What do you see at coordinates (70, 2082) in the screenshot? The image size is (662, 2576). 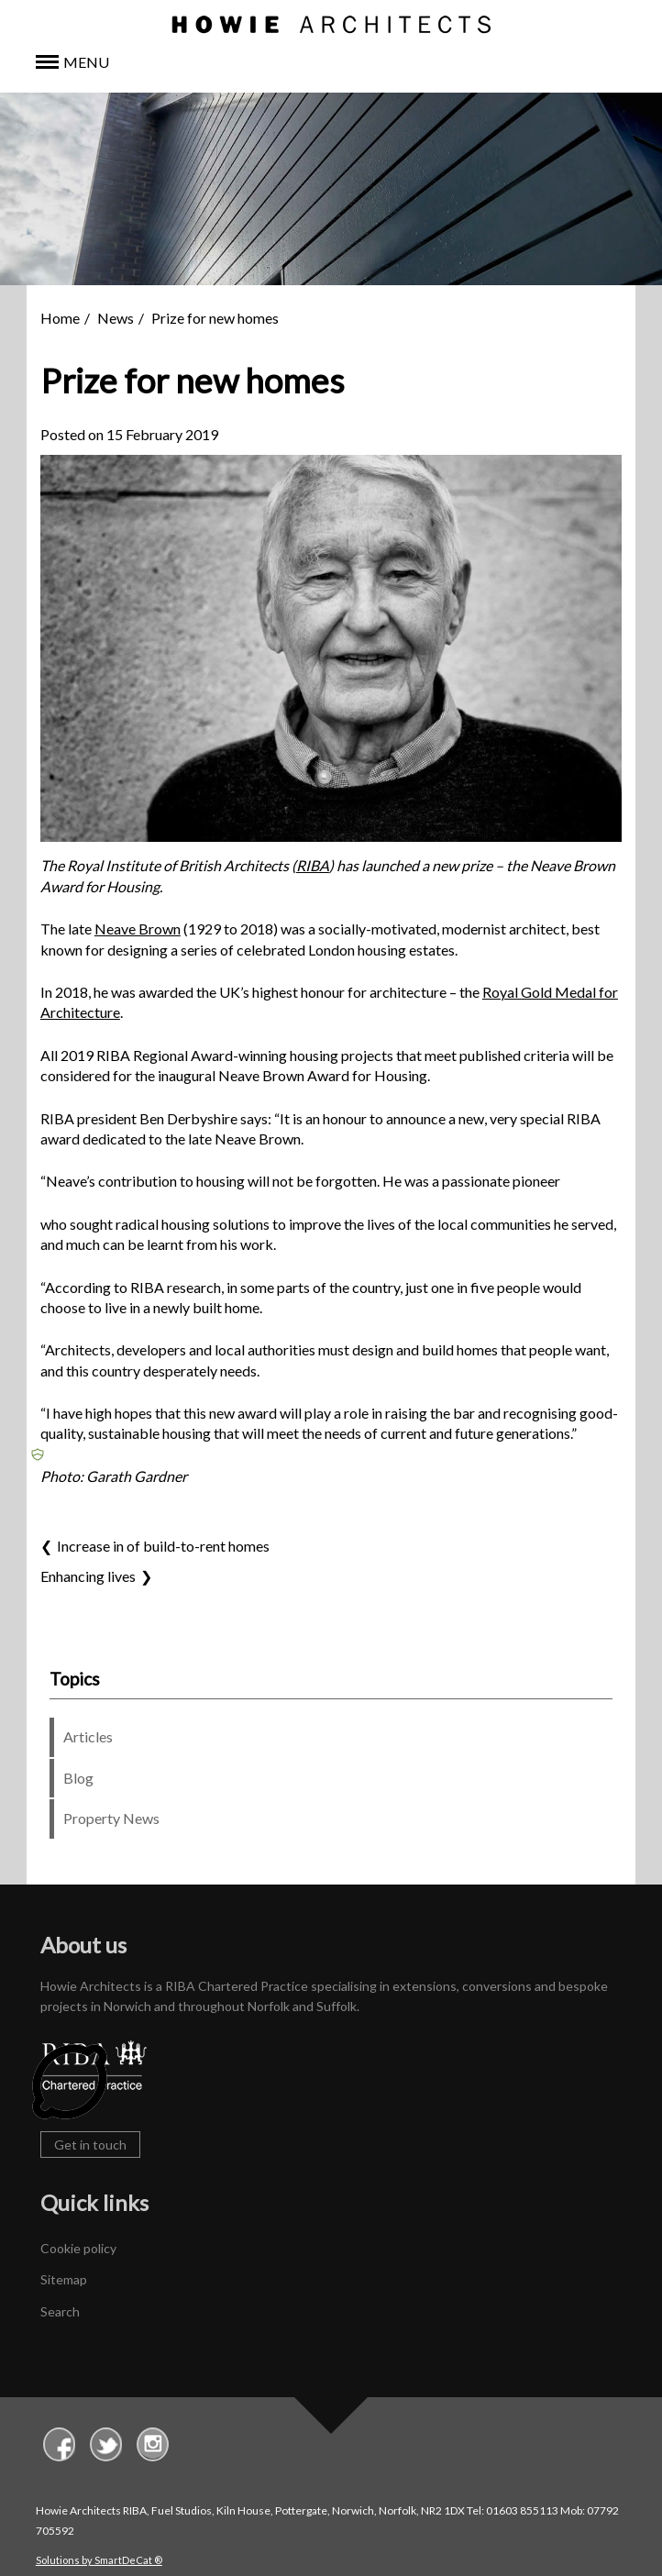 I see `indicates citrus or lemon flavor` at bounding box center [70, 2082].